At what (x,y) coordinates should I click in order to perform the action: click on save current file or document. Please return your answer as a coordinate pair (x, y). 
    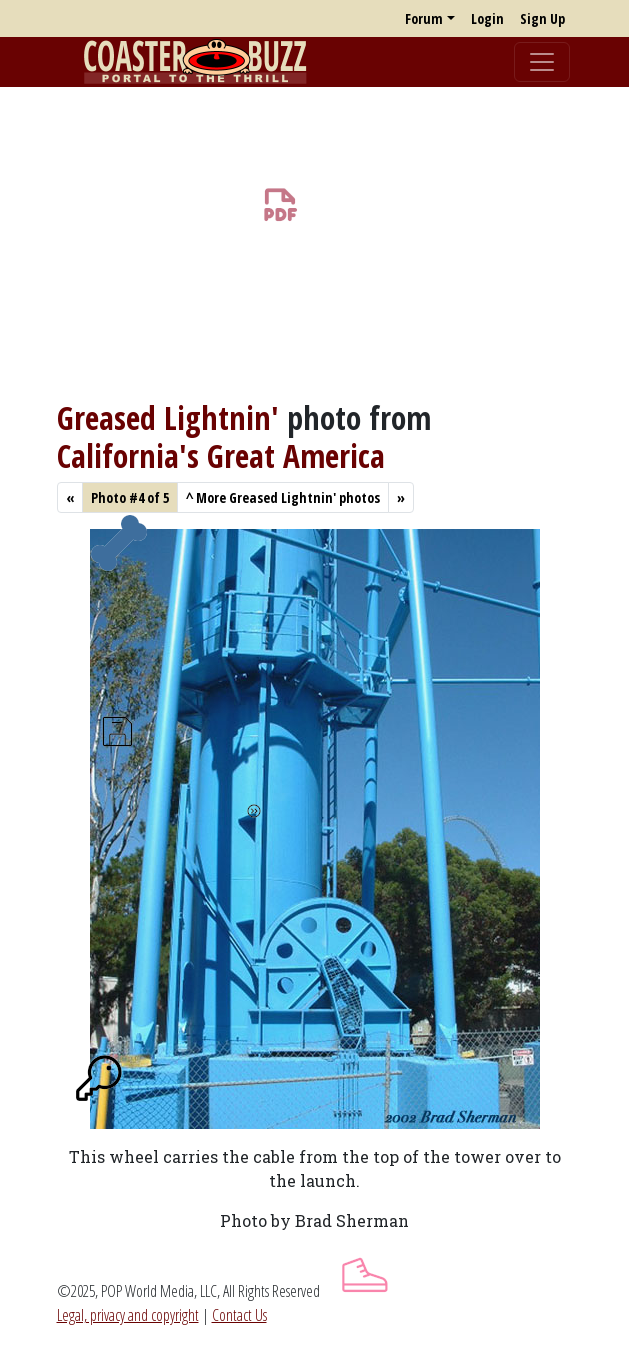
    Looking at the image, I should click on (117, 731).